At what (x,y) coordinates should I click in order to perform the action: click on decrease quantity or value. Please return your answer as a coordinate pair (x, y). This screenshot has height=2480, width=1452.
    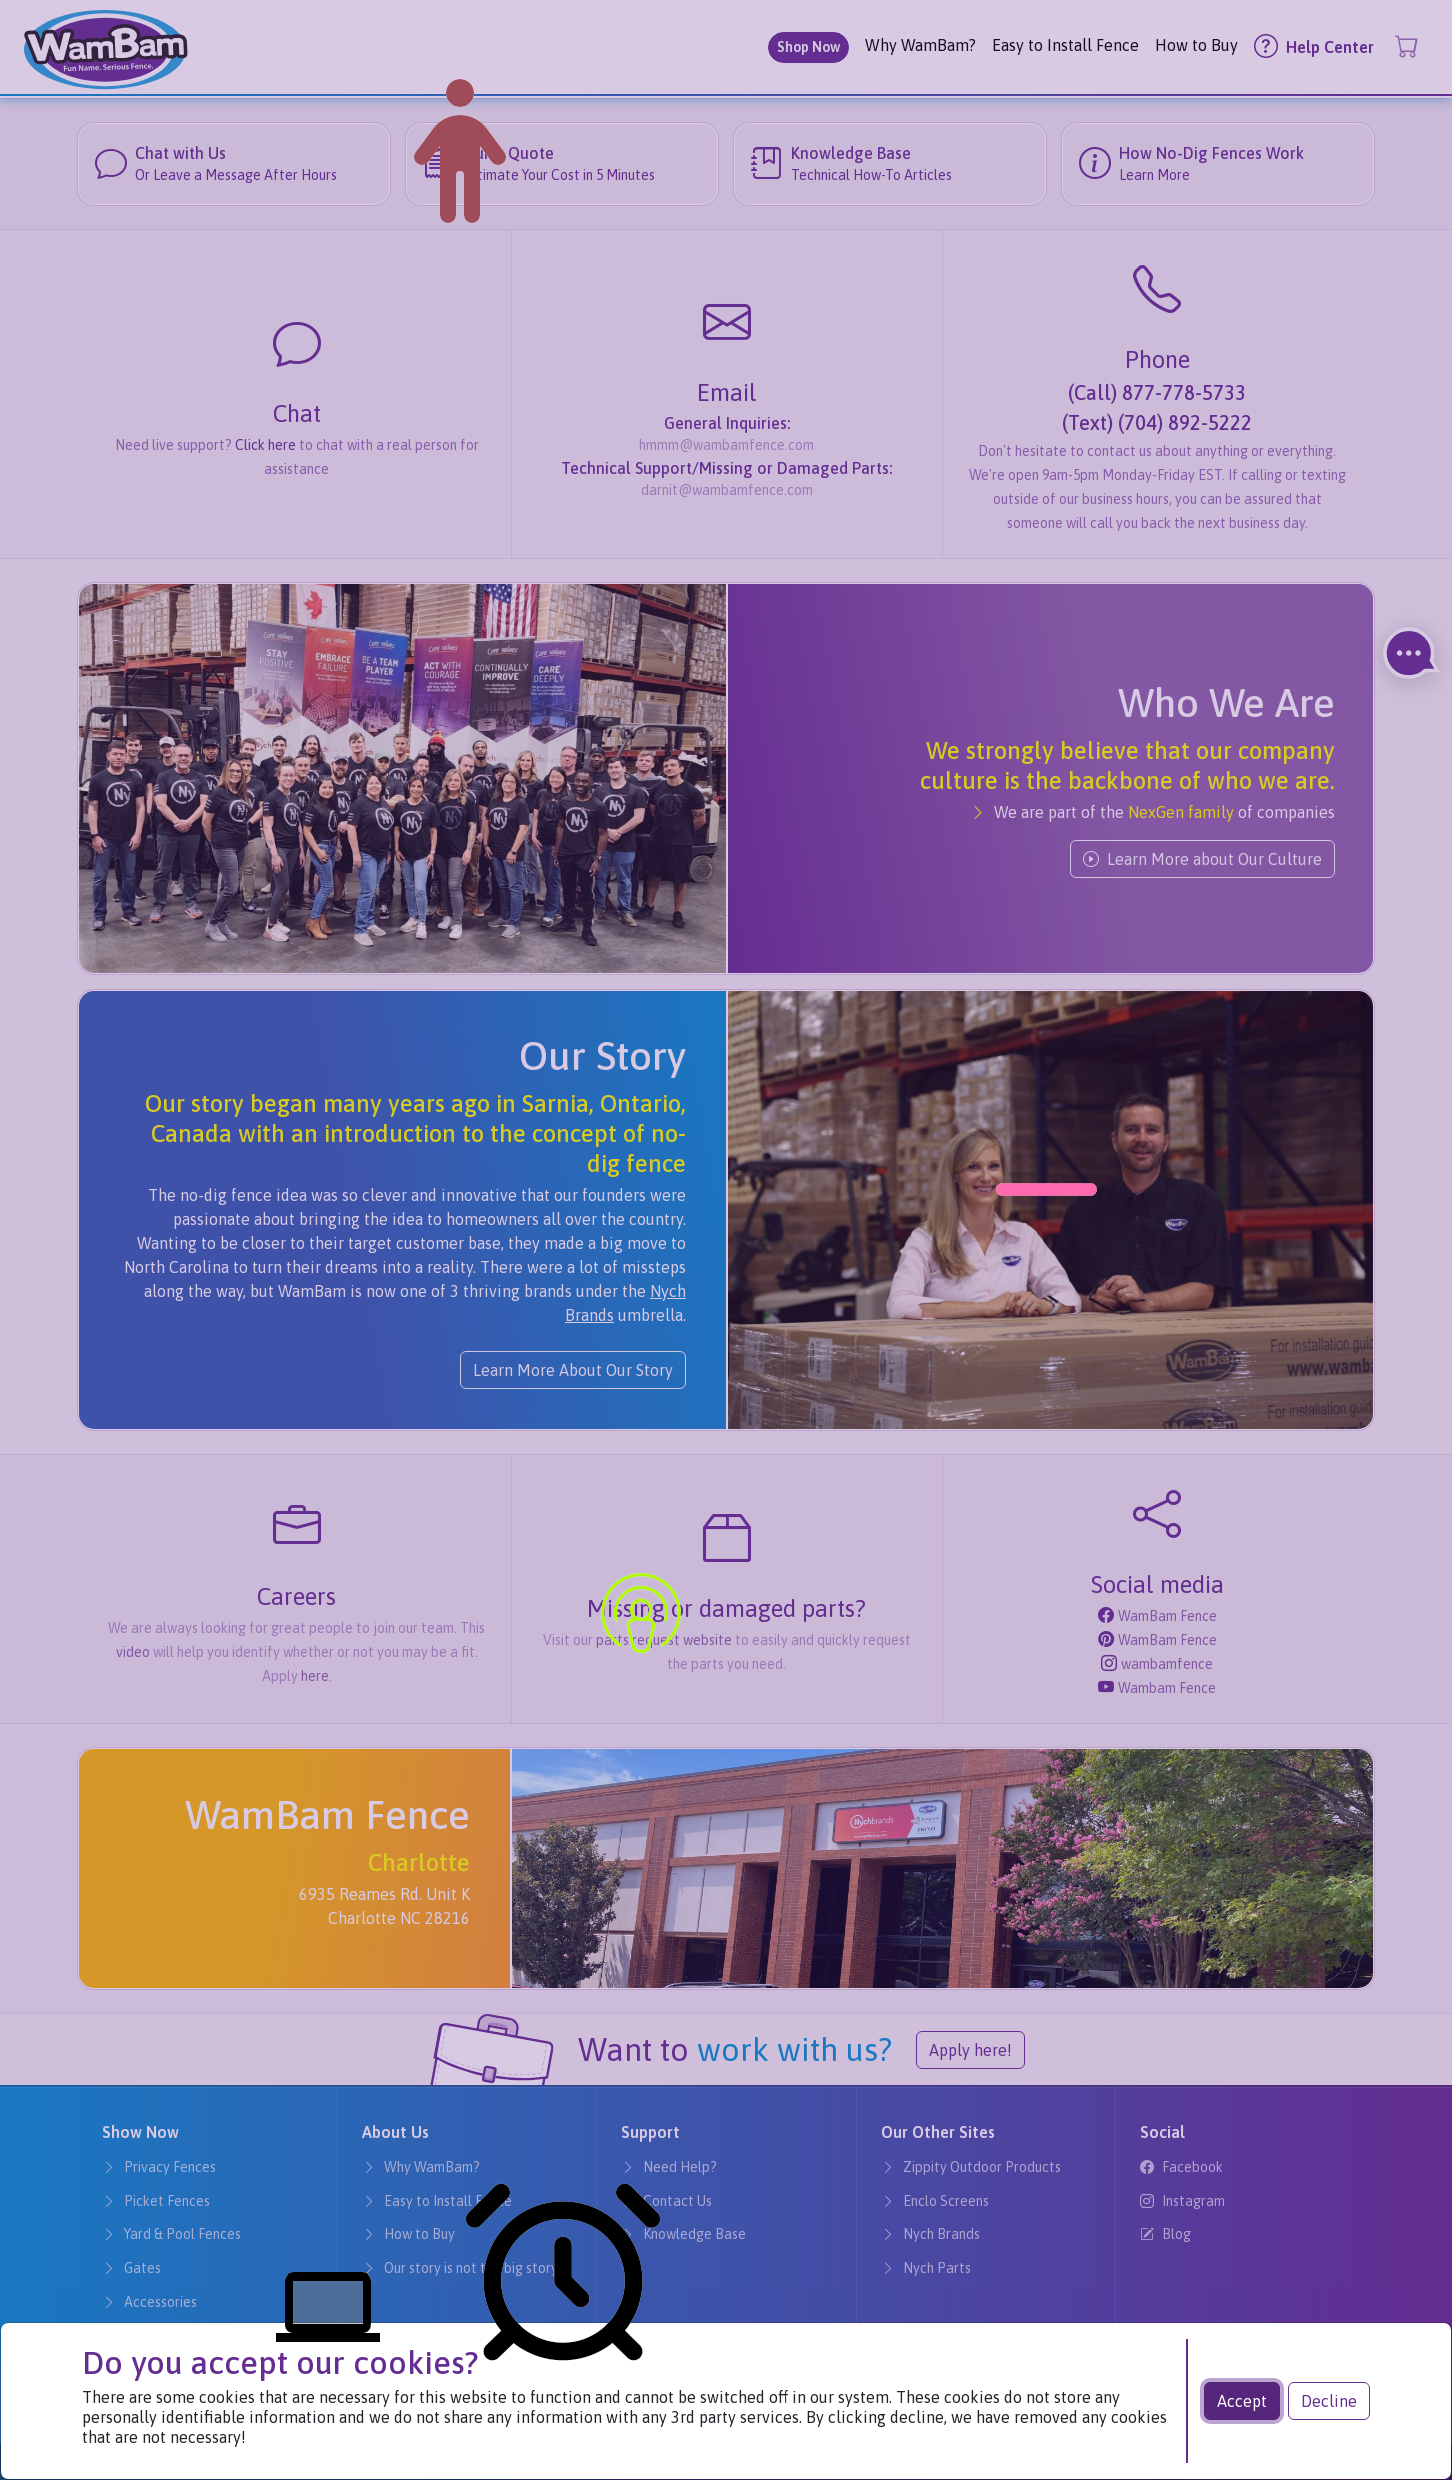
    Looking at the image, I should click on (1046, 1189).